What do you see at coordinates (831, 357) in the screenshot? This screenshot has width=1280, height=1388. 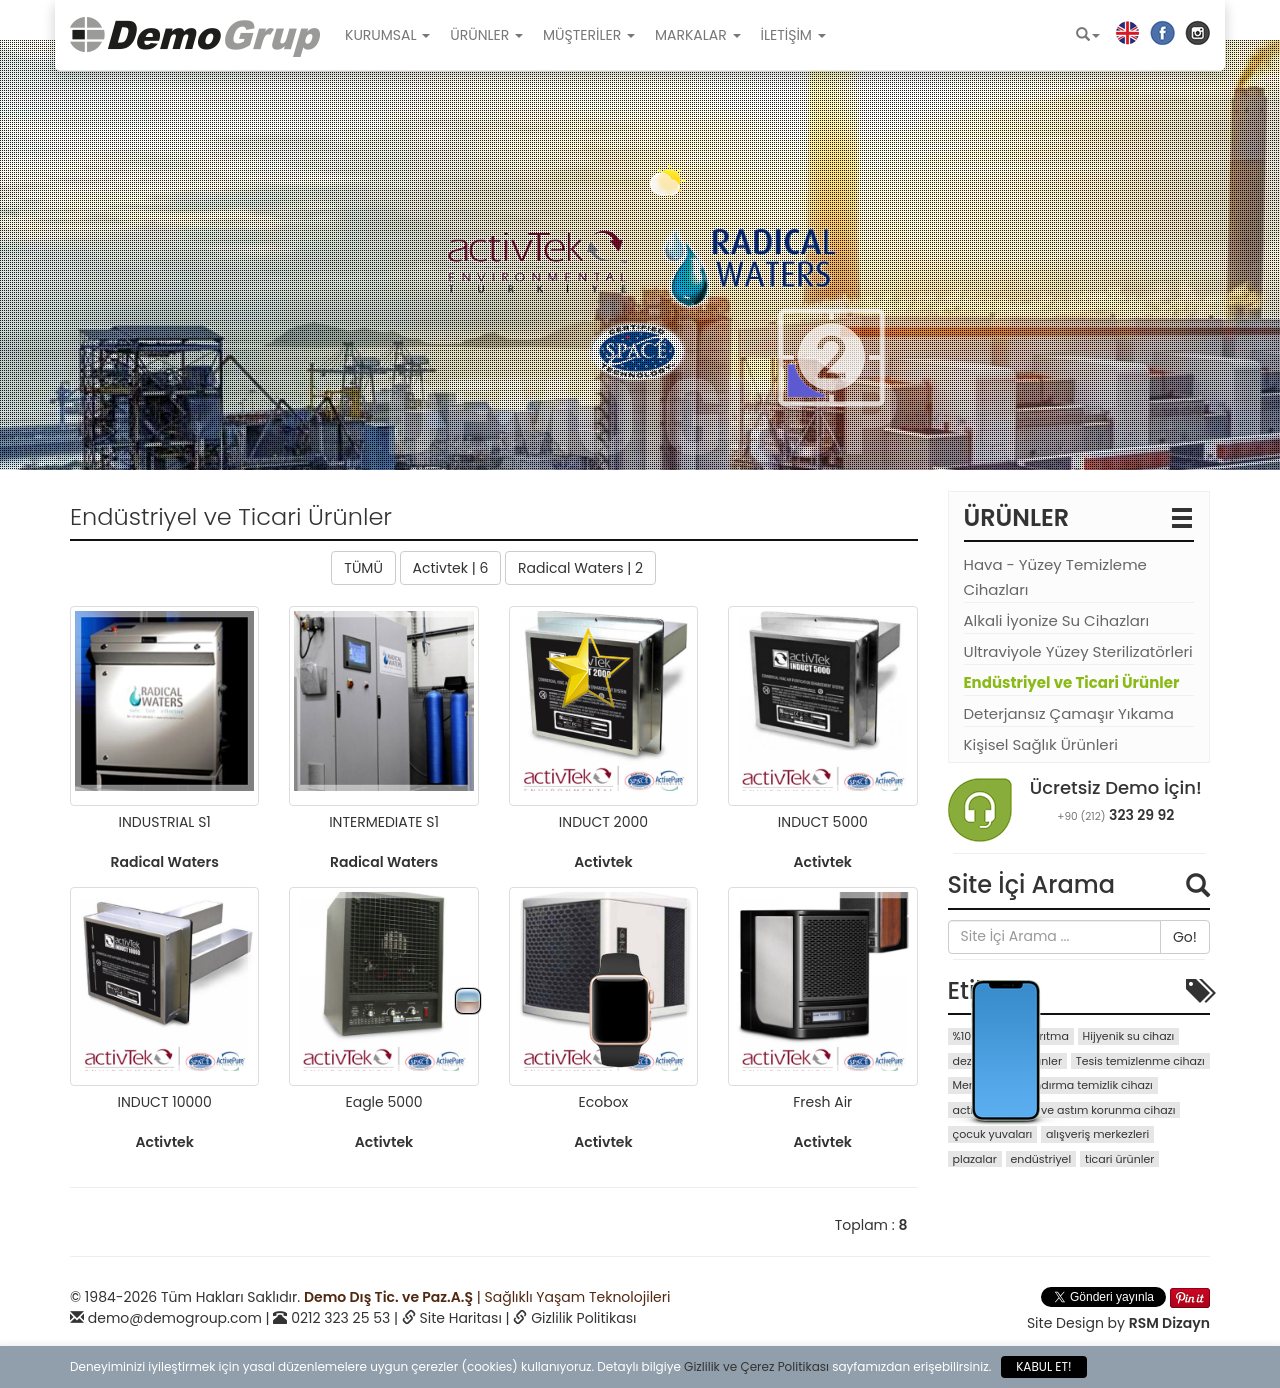 I see `generate or build a media library` at bounding box center [831, 357].